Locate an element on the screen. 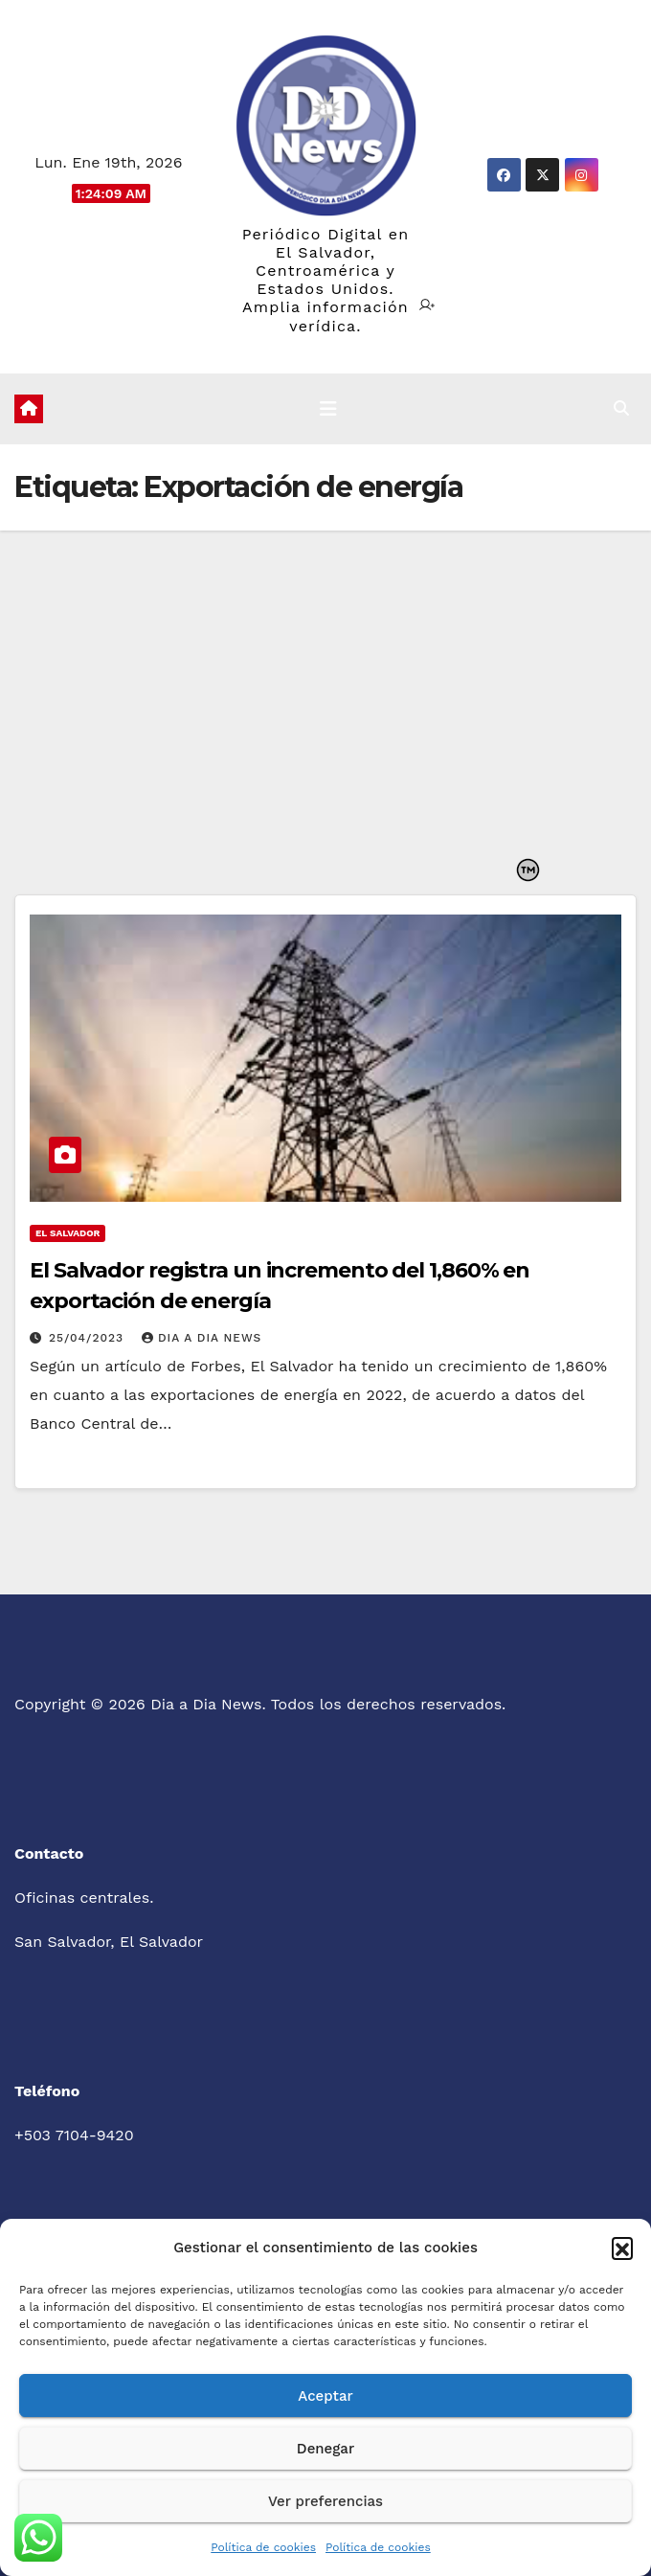 The width and height of the screenshot is (651, 2576). add a new user or contact is located at coordinates (426, 305).